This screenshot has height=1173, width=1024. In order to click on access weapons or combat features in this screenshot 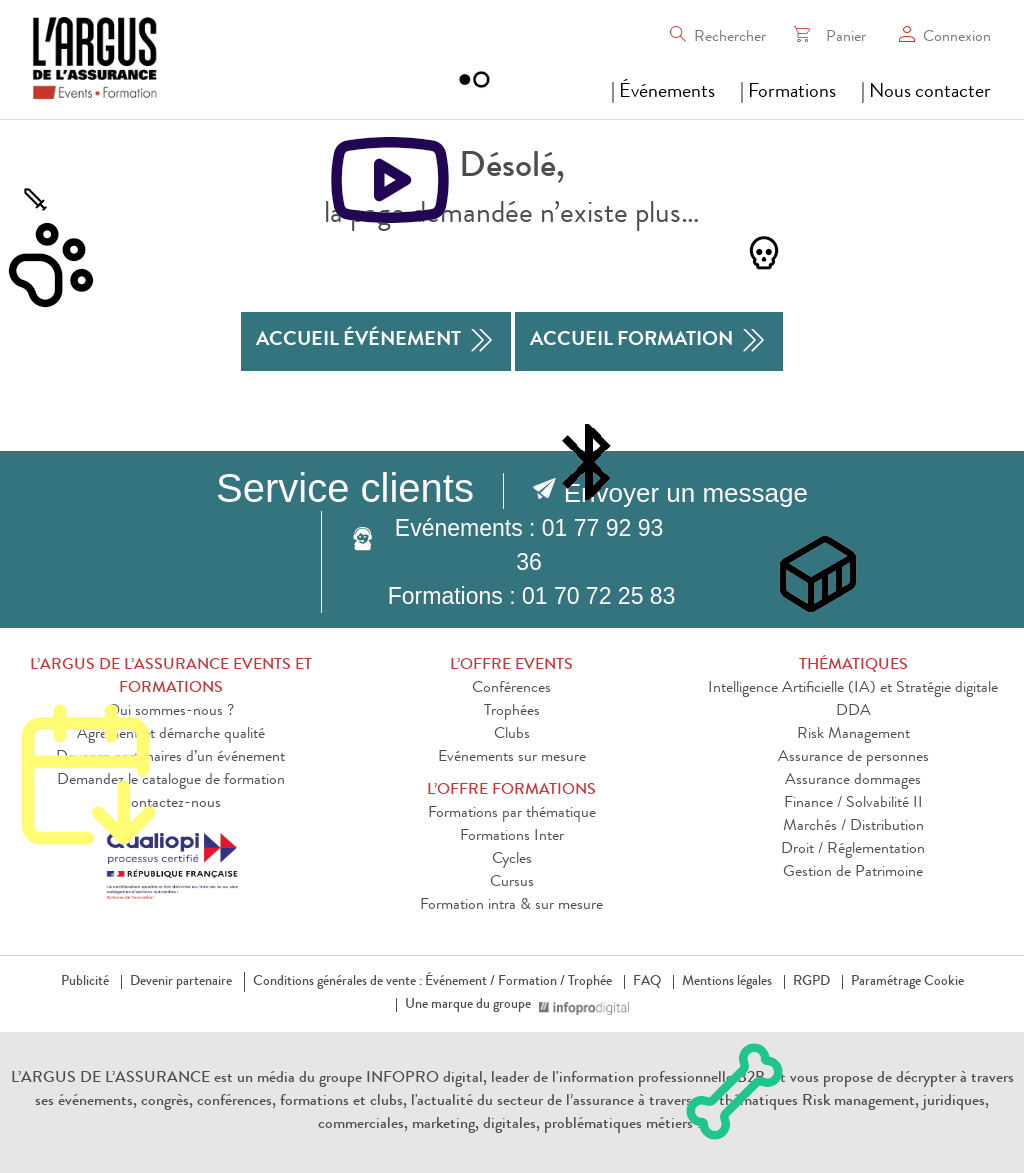, I will do `click(35, 199)`.